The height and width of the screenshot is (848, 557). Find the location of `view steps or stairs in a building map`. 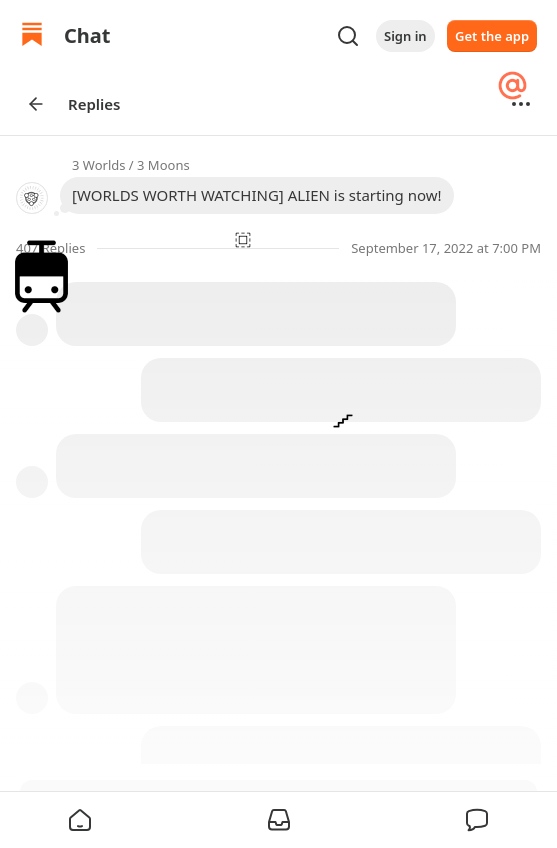

view steps or stairs in a building map is located at coordinates (343, 421).